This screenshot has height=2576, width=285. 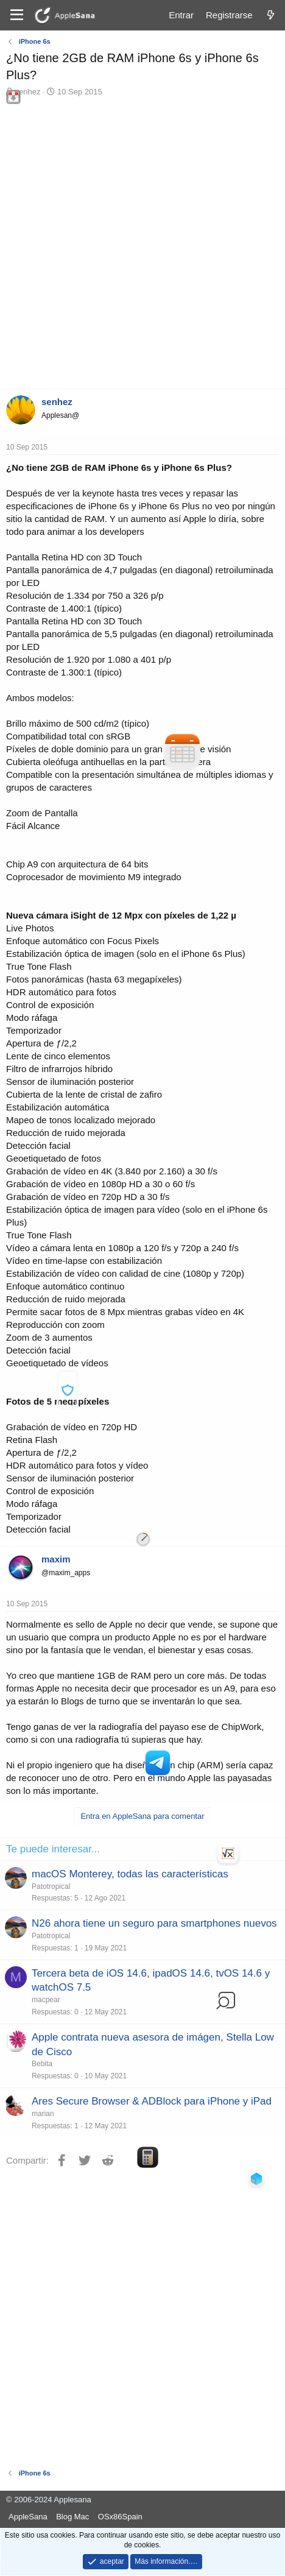 What do you see at coordinates (13, 97) in the screenshot?
I see `open Transmission BitTorrent client` at bounding box center [13, 97].